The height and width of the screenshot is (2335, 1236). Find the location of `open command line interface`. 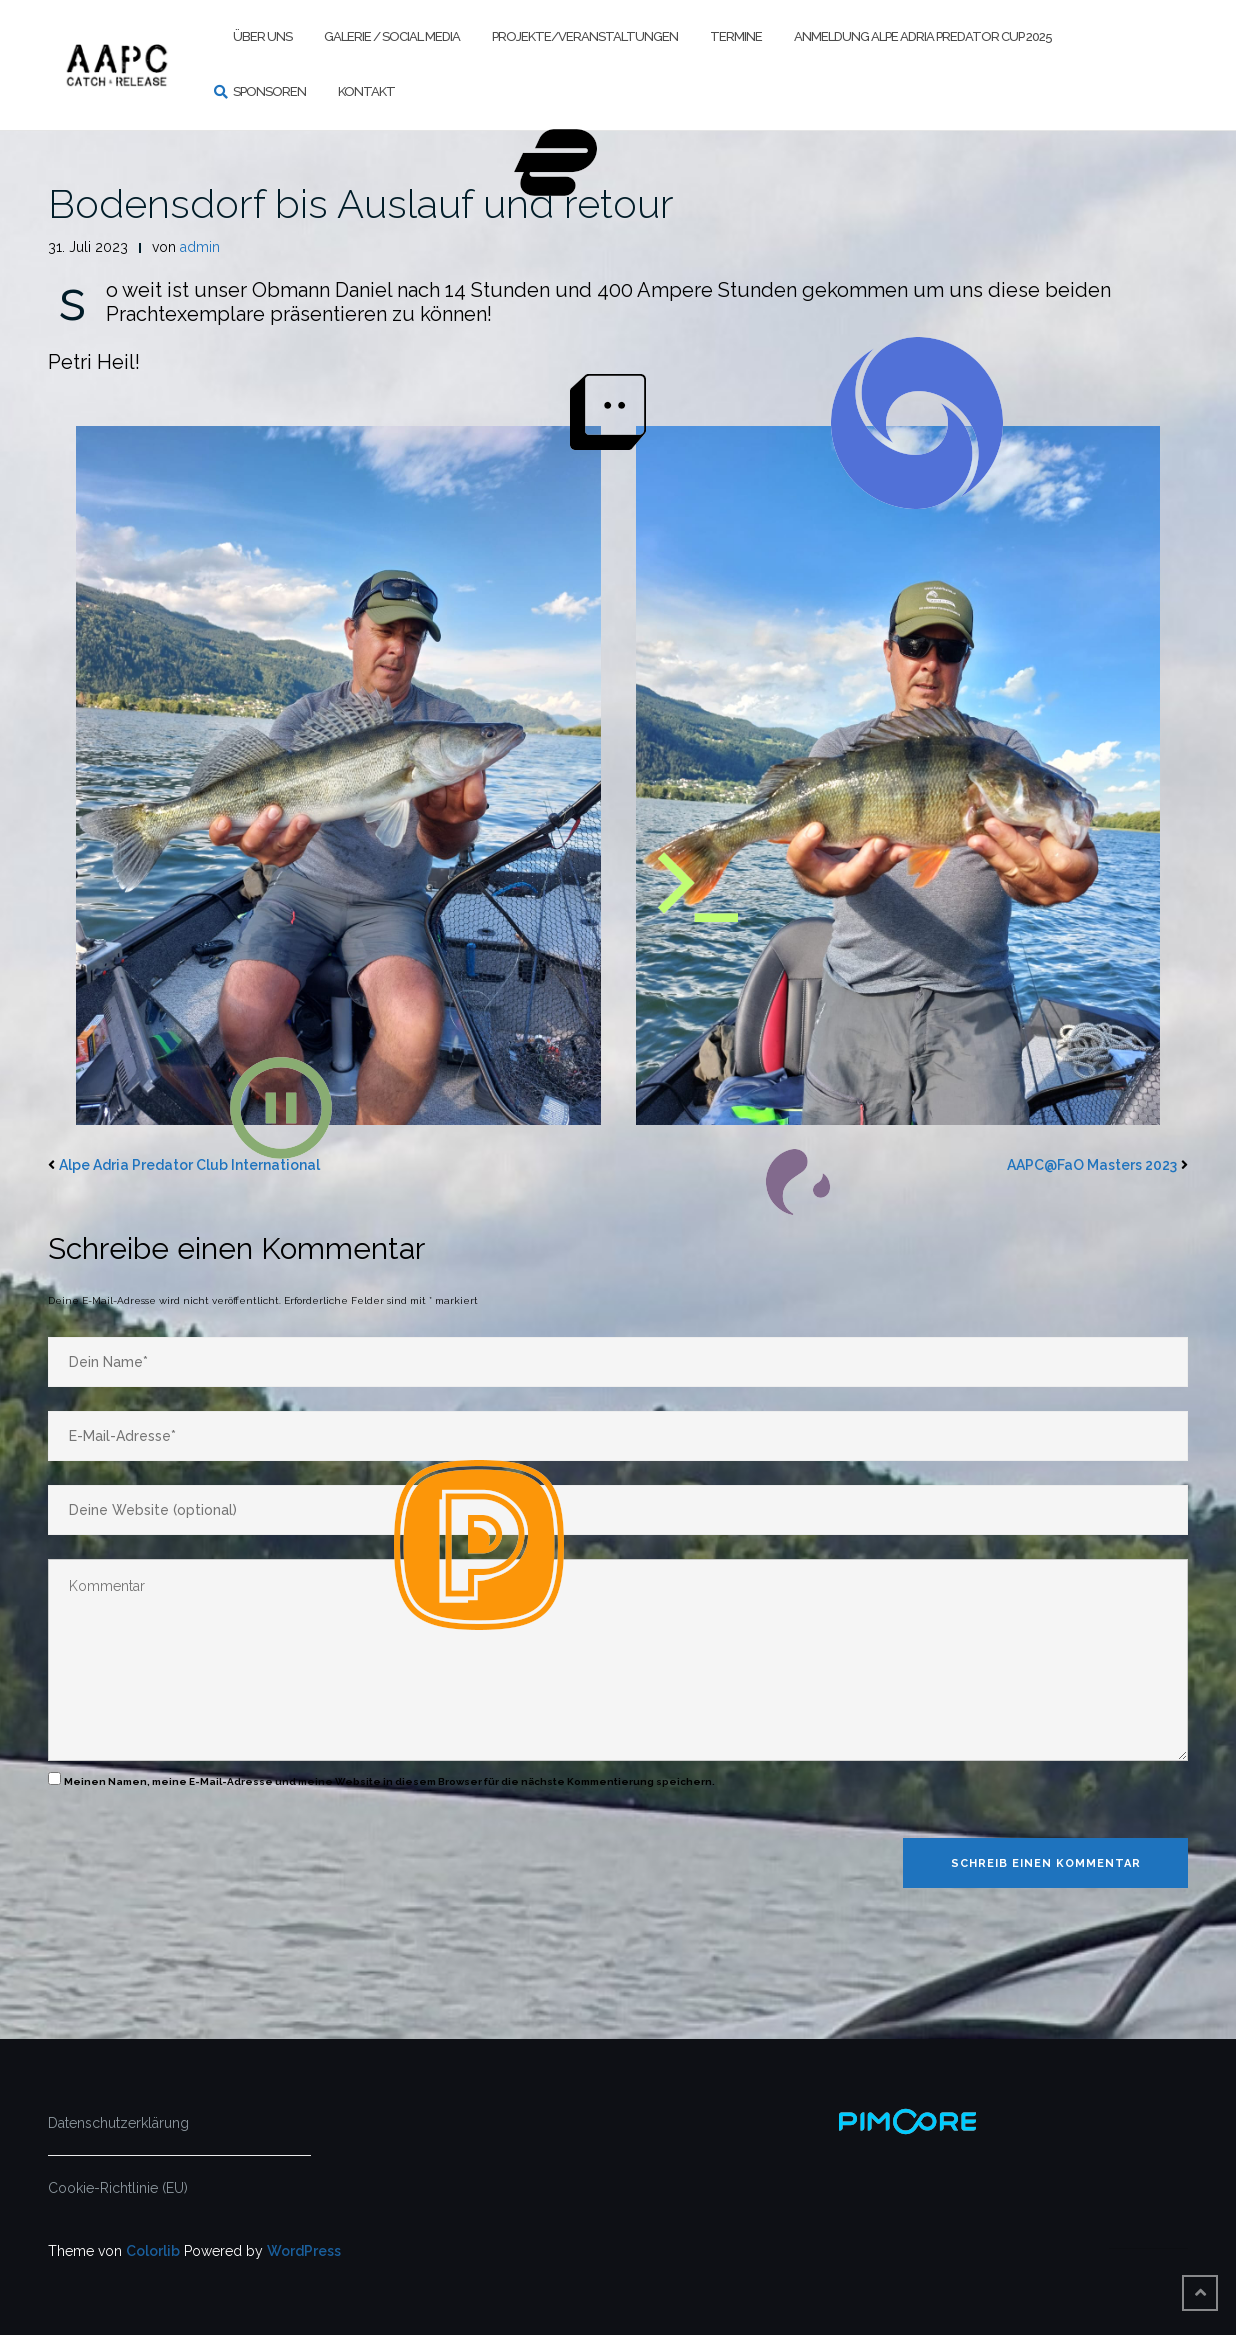

open command line interface is located at coordinates (699, 883).